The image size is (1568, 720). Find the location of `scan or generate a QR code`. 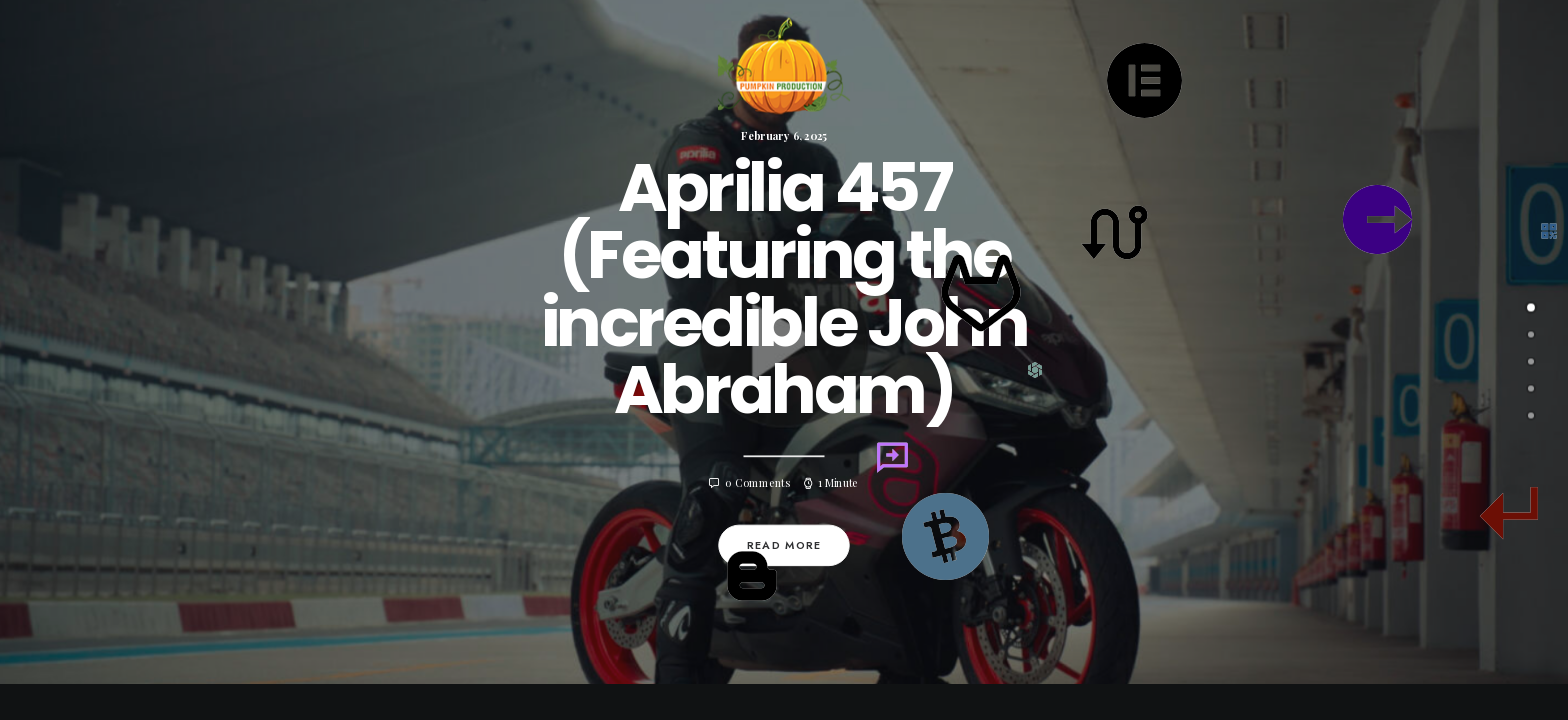

scan or generate a QR code is located at coordinates (1549, 231).